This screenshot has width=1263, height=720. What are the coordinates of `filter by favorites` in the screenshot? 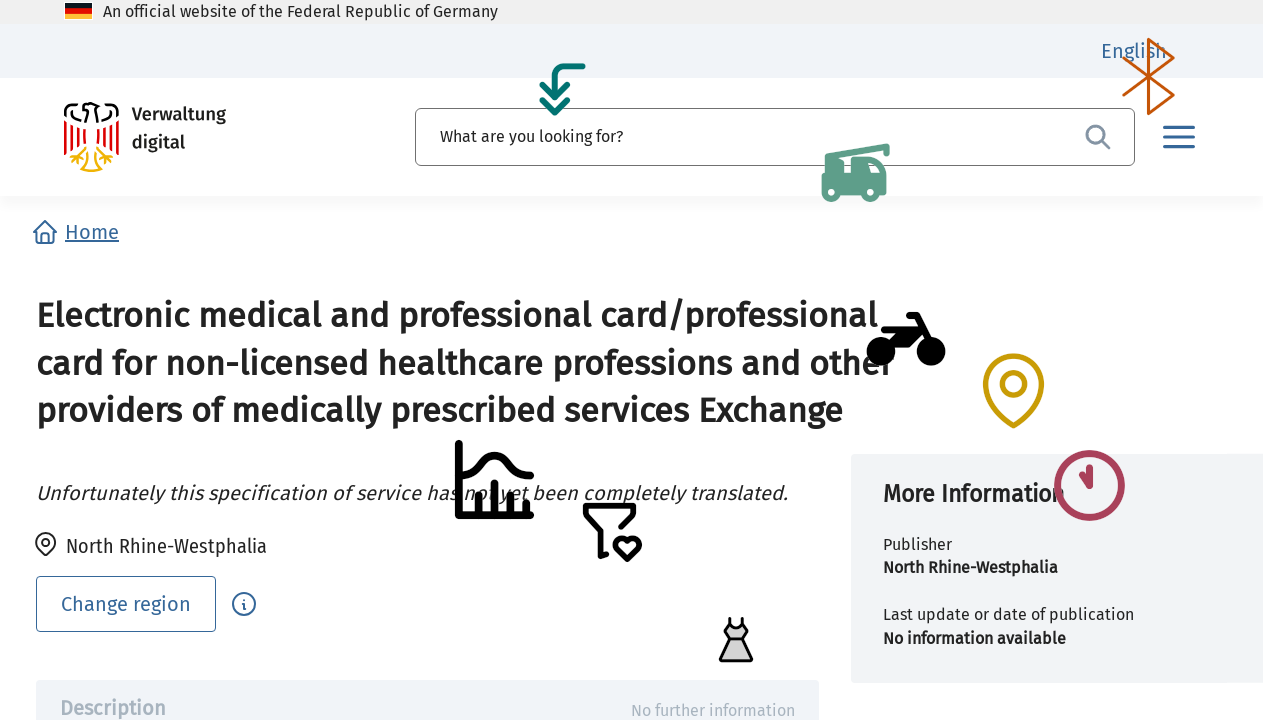 It's located at (609, 529).